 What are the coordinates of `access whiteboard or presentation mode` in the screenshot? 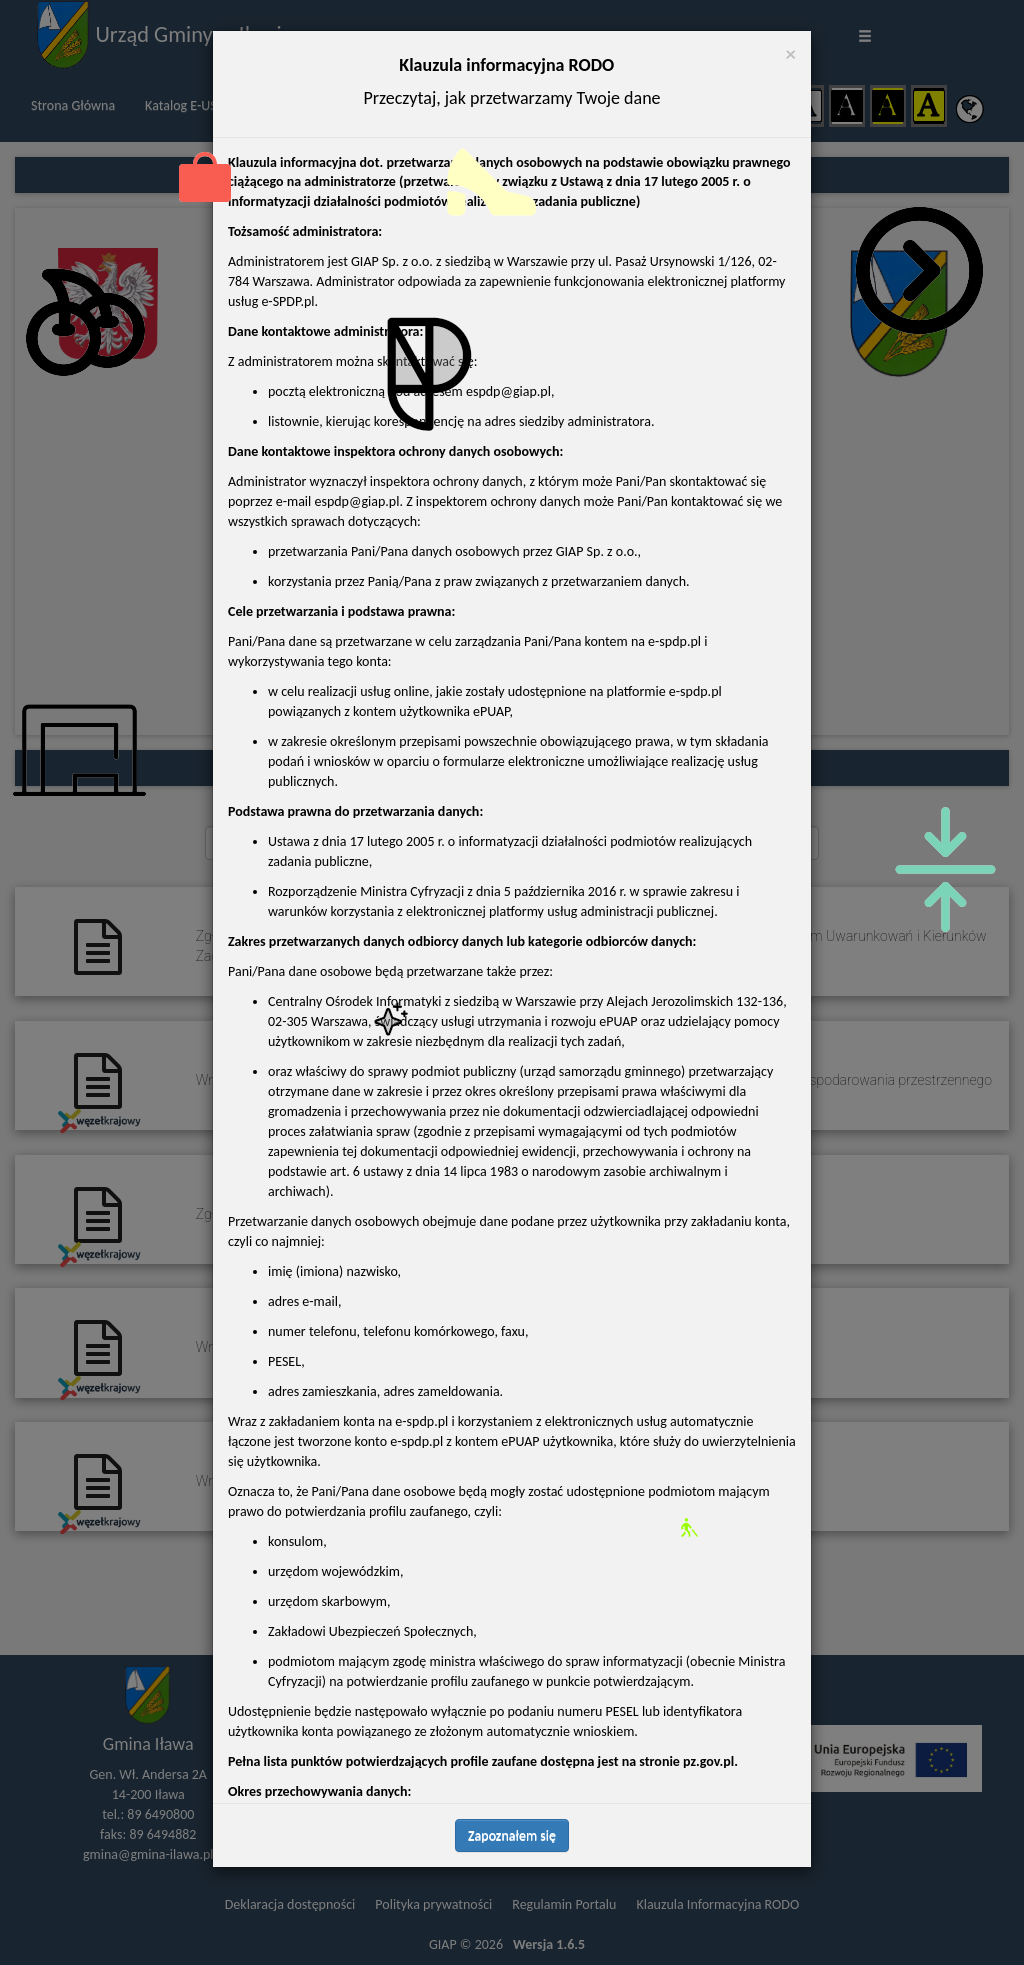 It's located at (79, 752).